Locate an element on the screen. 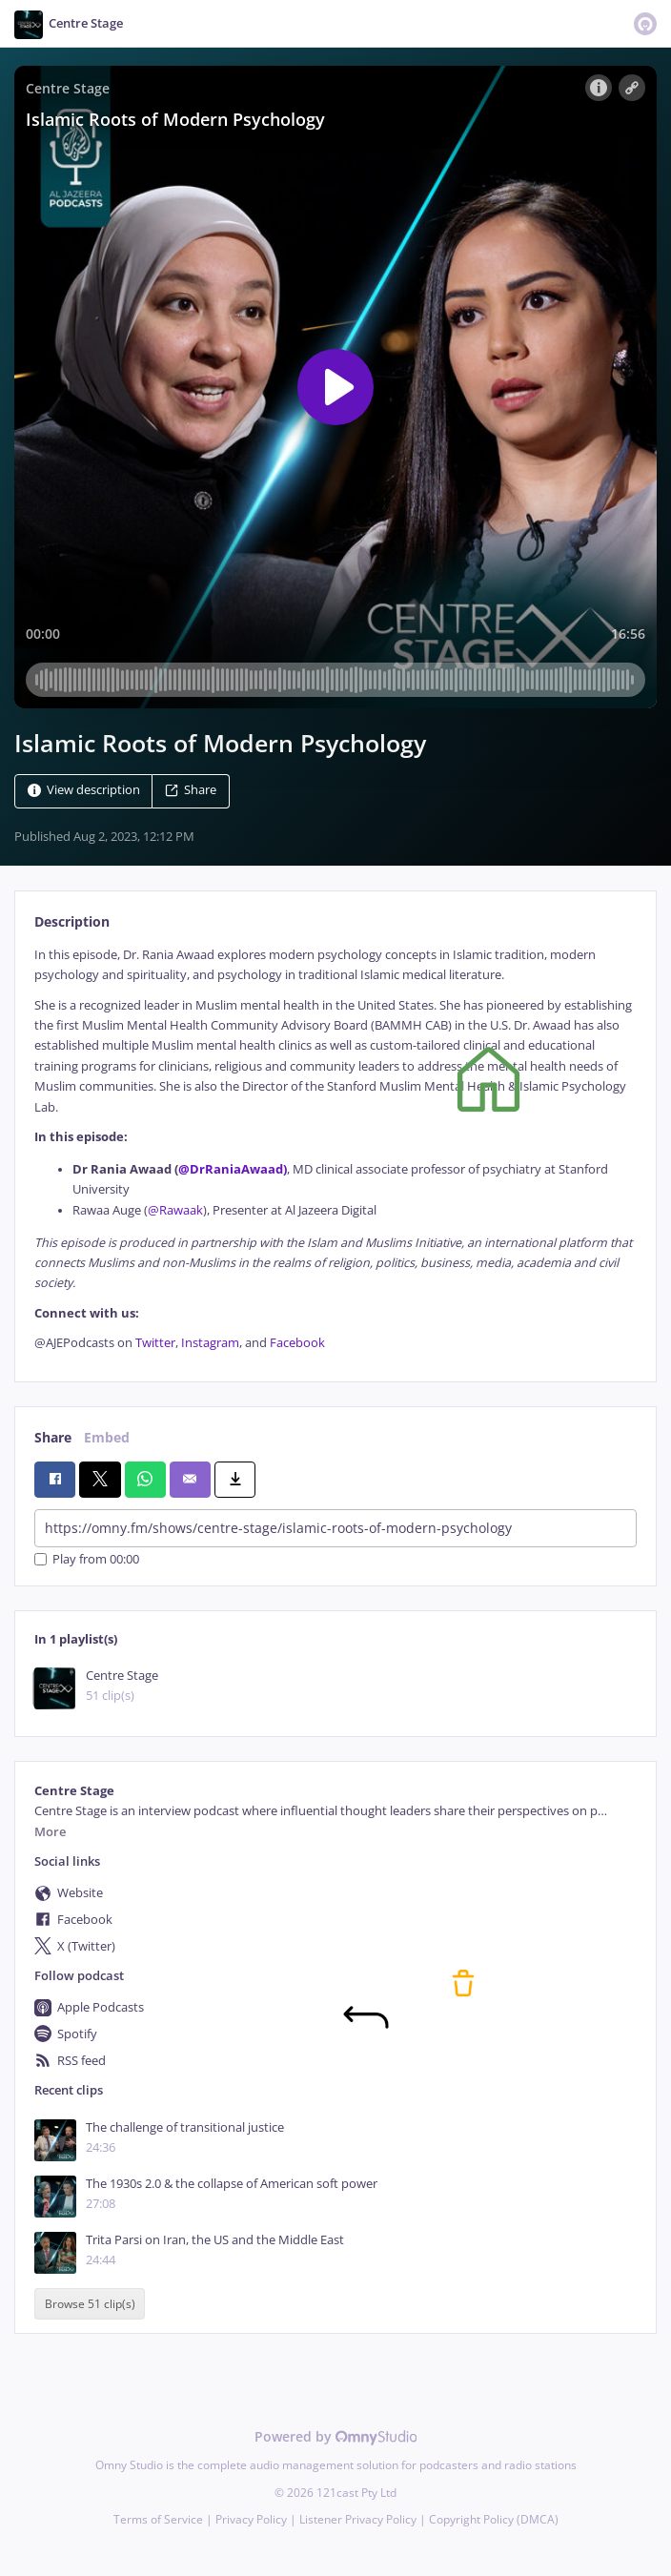 This screenshot has width=671, height=2576. go back to previous screen is located at coordinates (366, 2017).